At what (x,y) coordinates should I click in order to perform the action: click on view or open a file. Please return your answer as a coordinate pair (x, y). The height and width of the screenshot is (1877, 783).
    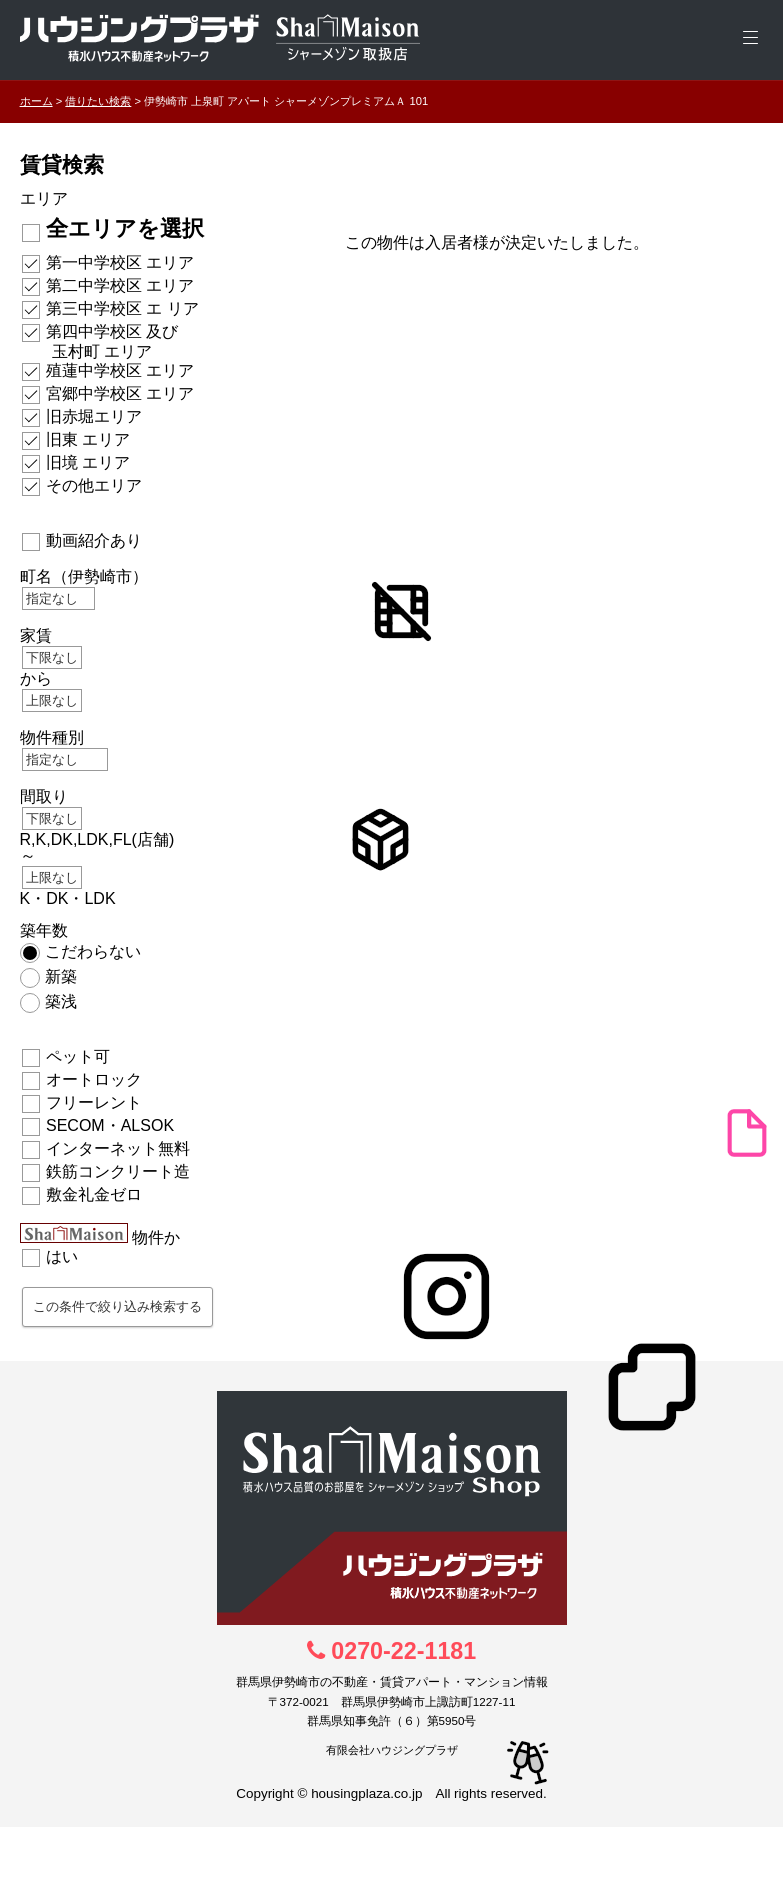
    Looking at the image, I should click on (747, 1133).